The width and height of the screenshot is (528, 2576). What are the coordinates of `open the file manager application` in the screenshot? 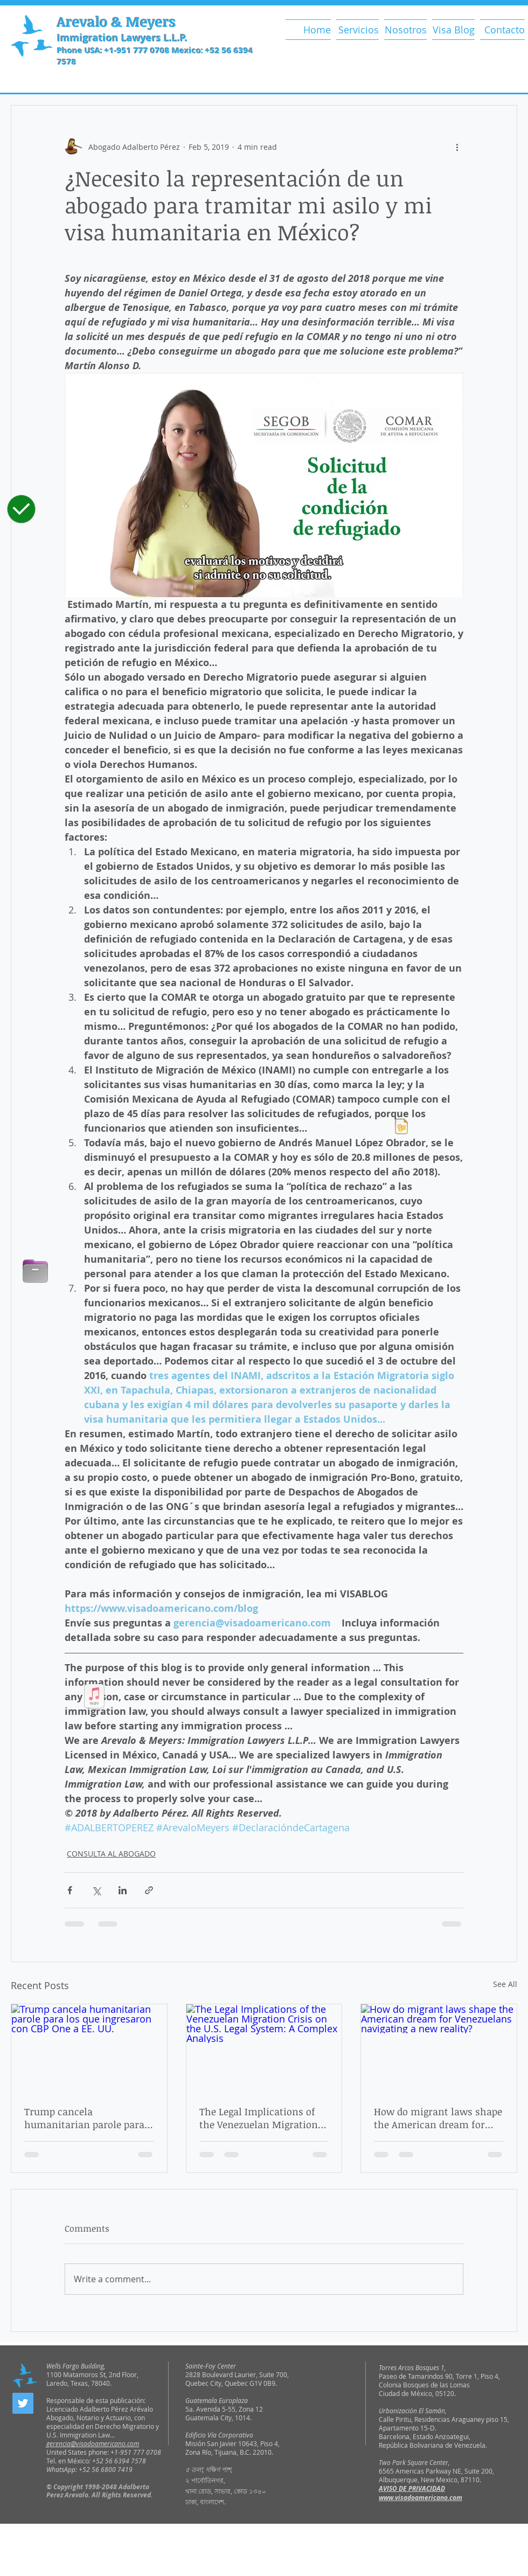 It's located at (35, 1271).